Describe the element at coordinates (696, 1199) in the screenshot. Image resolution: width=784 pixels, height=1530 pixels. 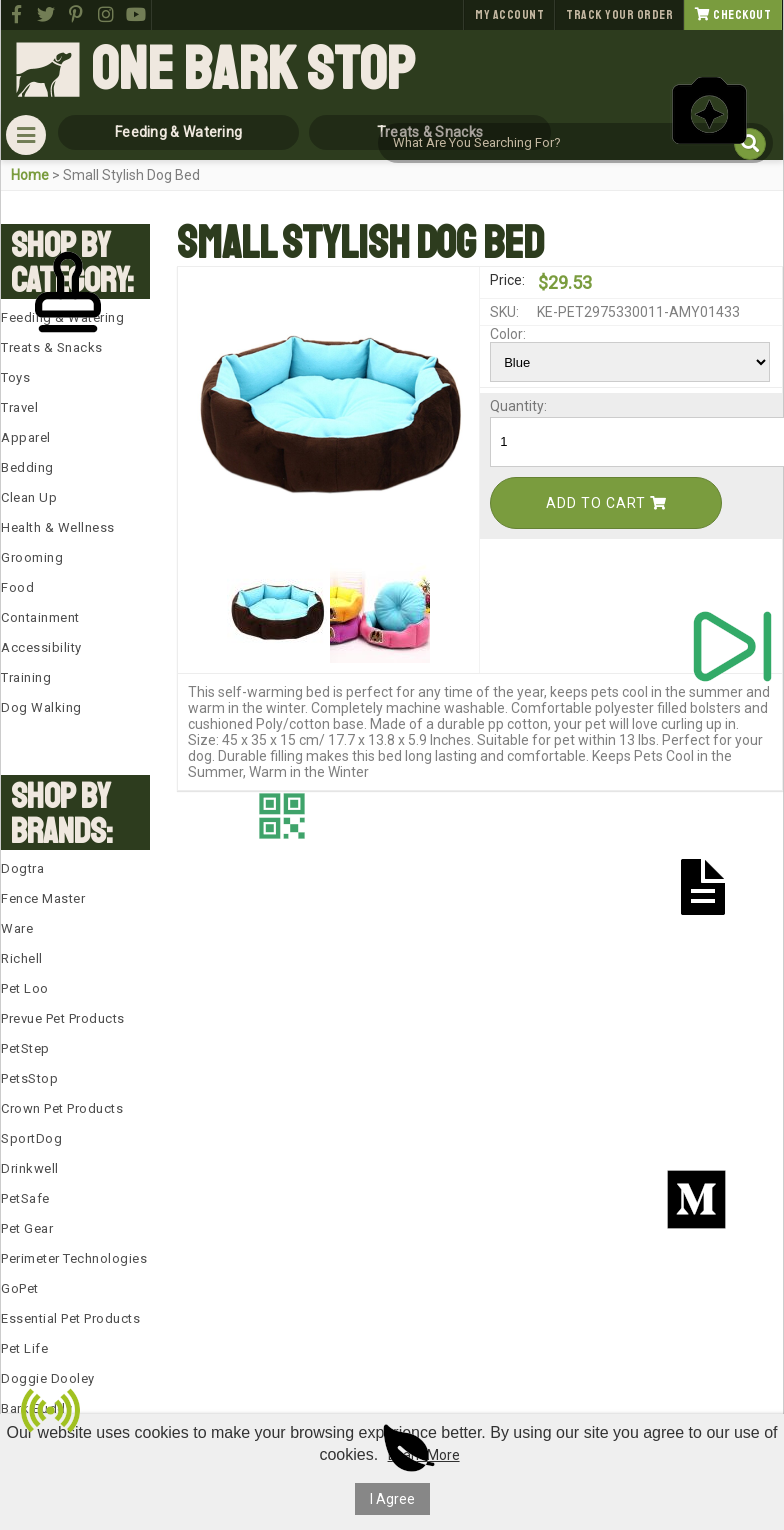
I see `open the Medium app` at that location.